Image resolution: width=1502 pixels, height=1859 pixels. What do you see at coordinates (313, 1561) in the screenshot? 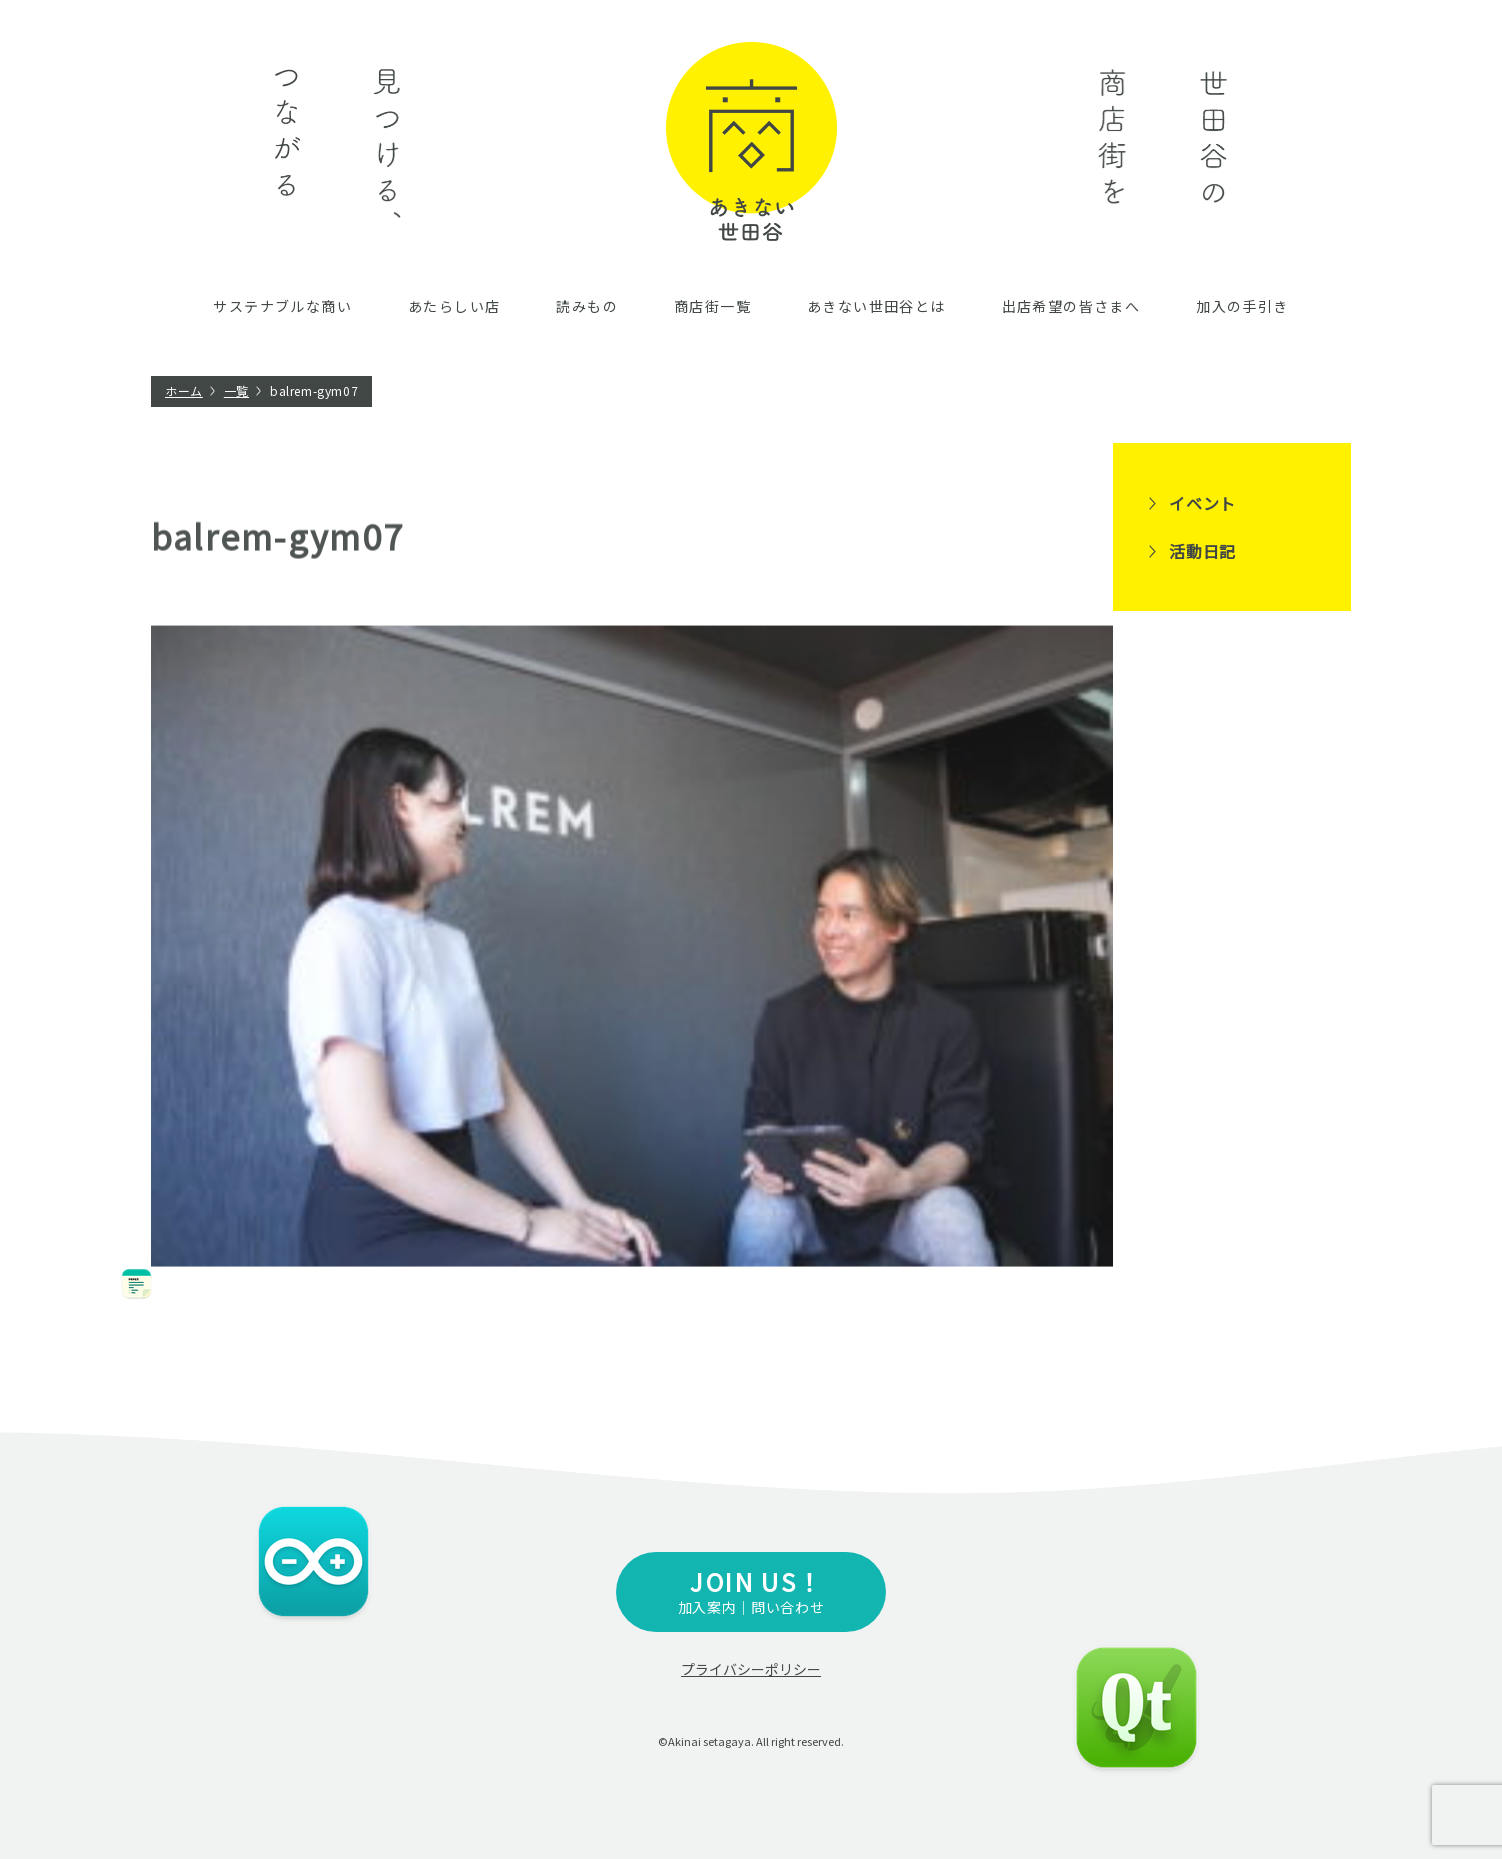
I see `open the Arduino IDE application` at bounding box center [313, 1561].